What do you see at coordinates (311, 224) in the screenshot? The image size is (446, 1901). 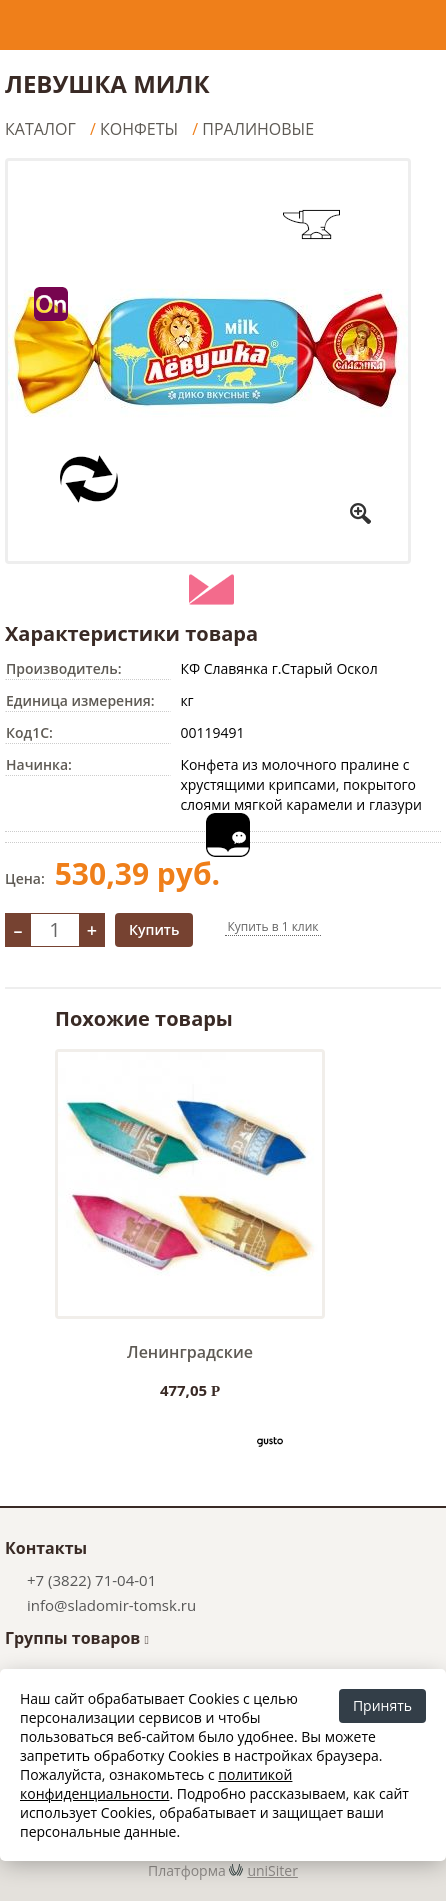 I see `conda-forge community package repository` at bounding box center [311, 224].